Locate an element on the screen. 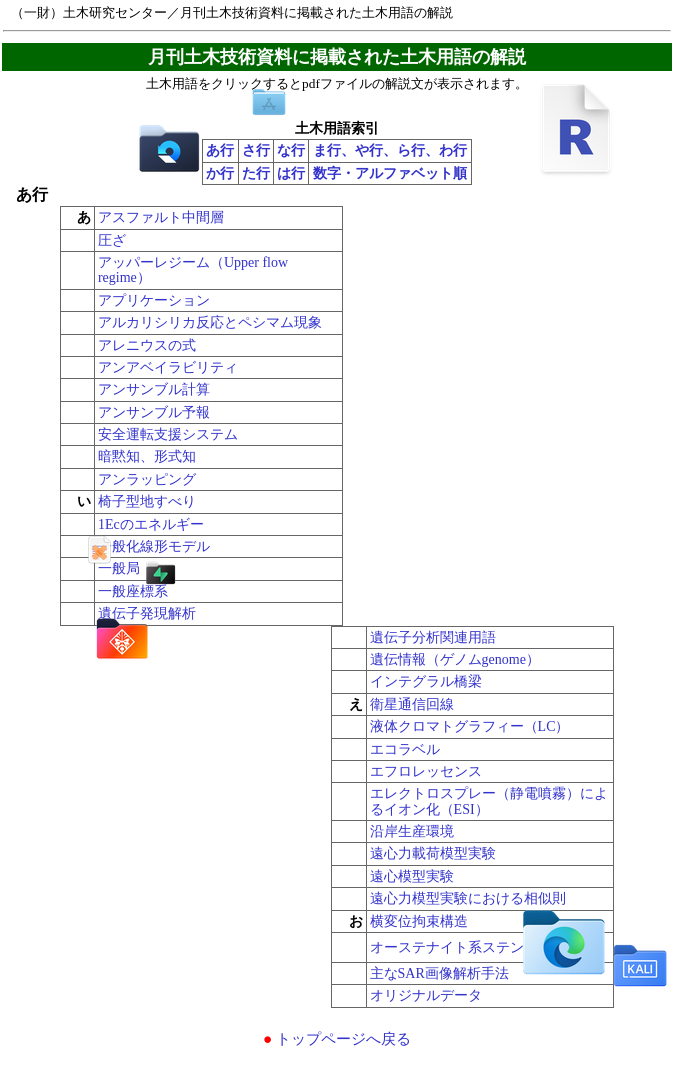 Image resolution: width=674 pixels, height=1069 pixels. open your templates folder is located at coordinates (269, 102).